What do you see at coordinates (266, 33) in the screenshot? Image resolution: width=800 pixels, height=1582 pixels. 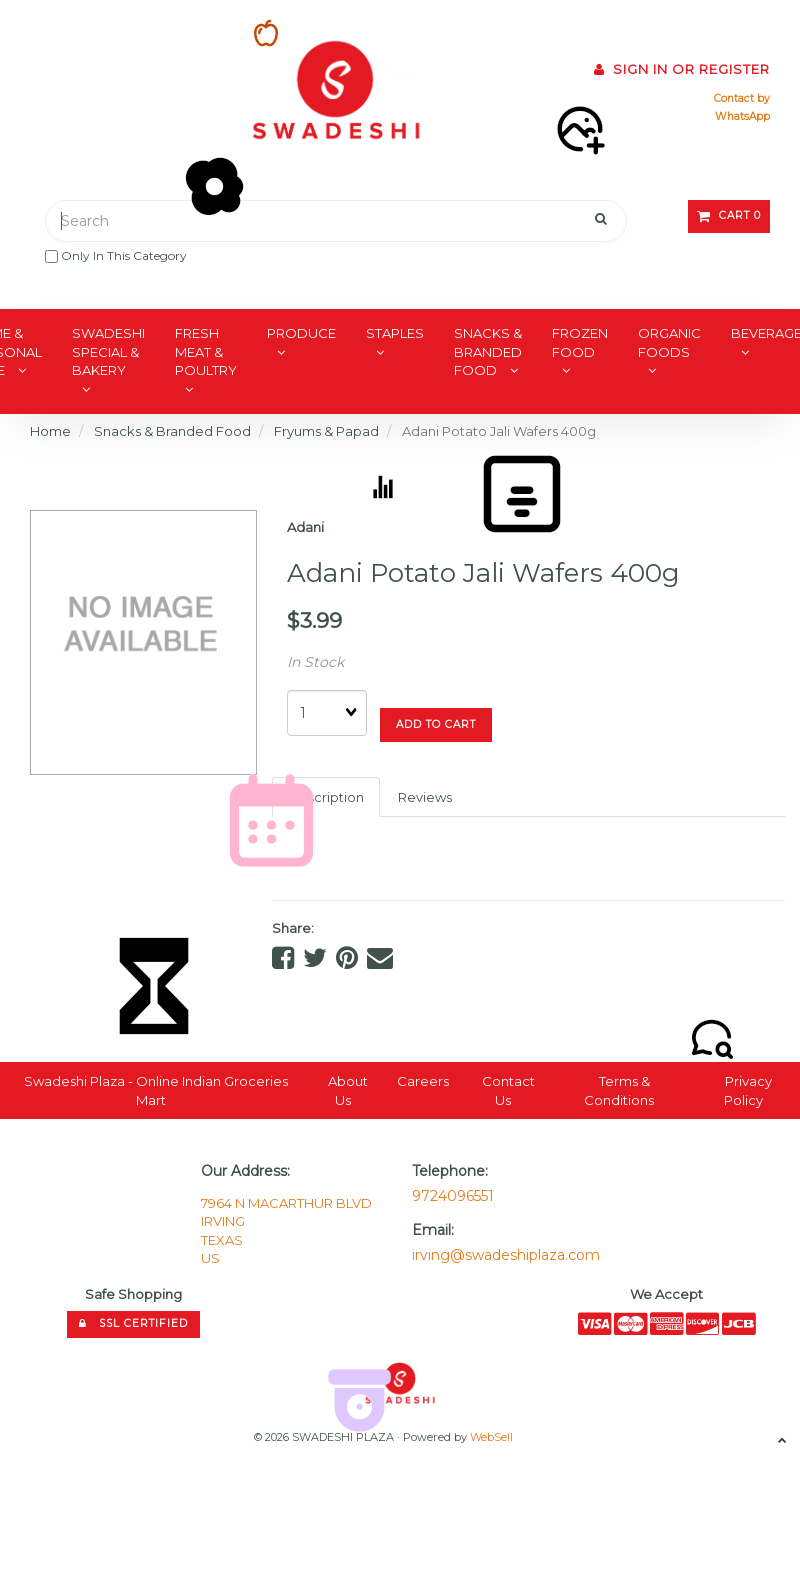 I see `access health or nutrition tracking features` at bounding box center [266, 33].